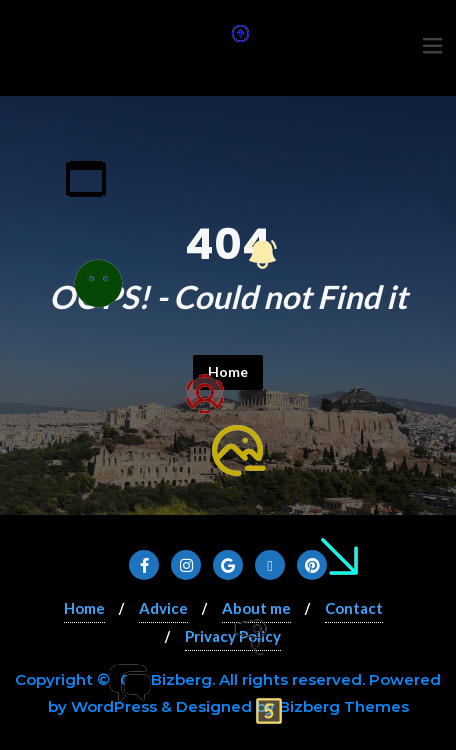 Image resolution: width=456 pixels, height=750 pixels. What do you see at coordinates (130, 683) in the screenshot?
I see `open messaging or chat` at bounding box center [130, 683].